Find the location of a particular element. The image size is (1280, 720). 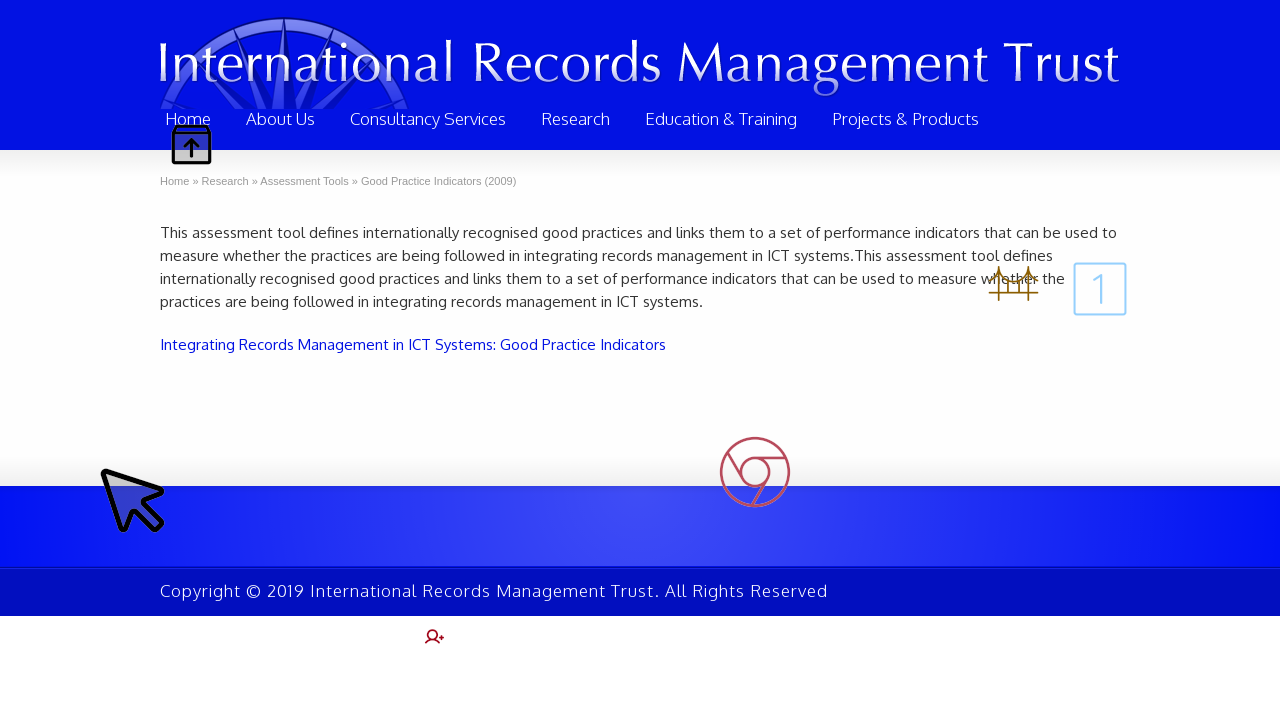

mouse cursor pointer is located at coordinates (132, 500).